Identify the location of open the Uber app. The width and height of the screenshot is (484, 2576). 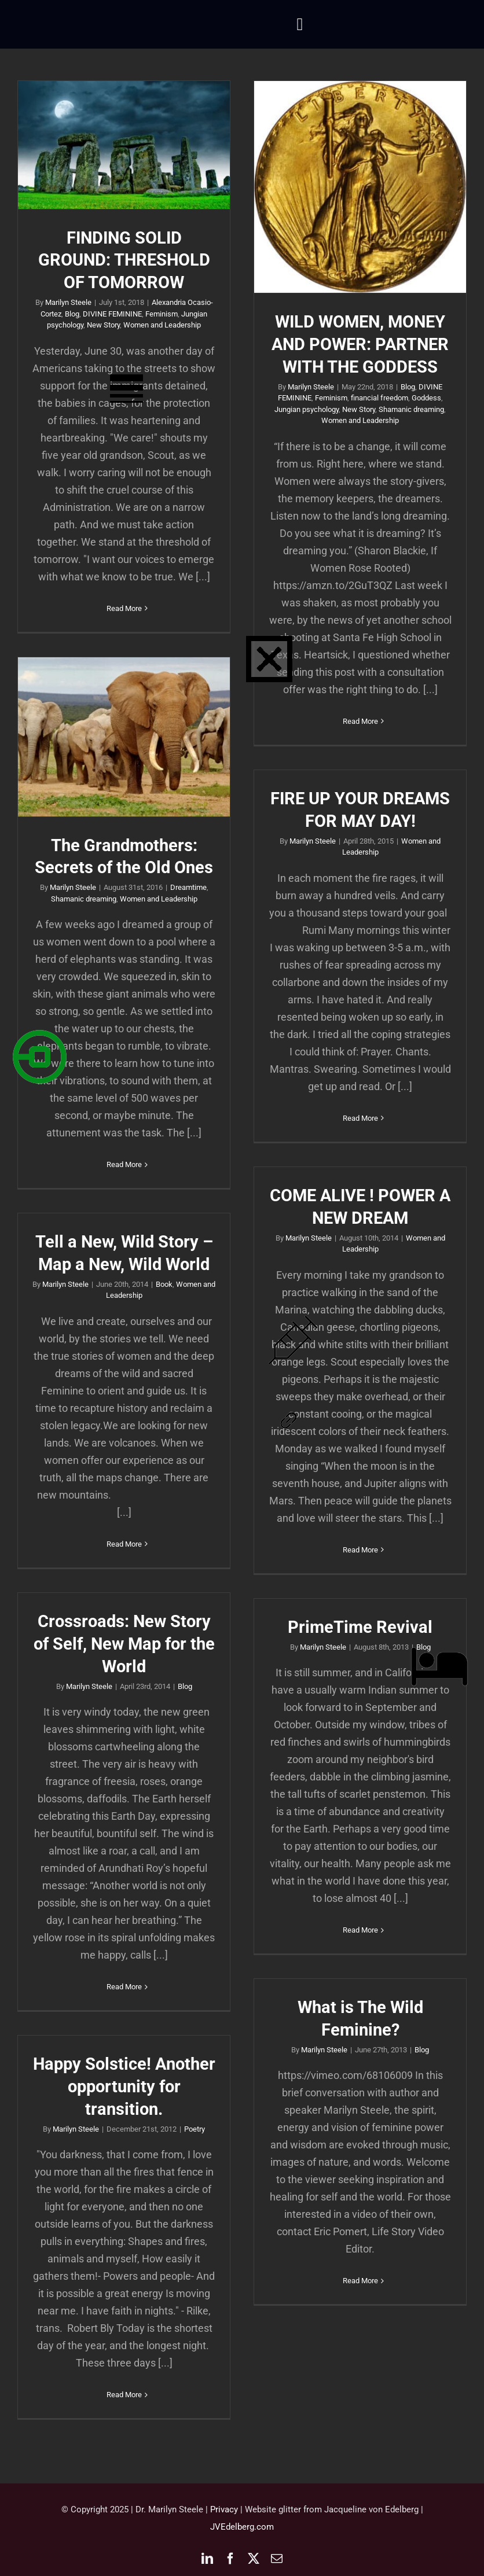
(39, 1057).